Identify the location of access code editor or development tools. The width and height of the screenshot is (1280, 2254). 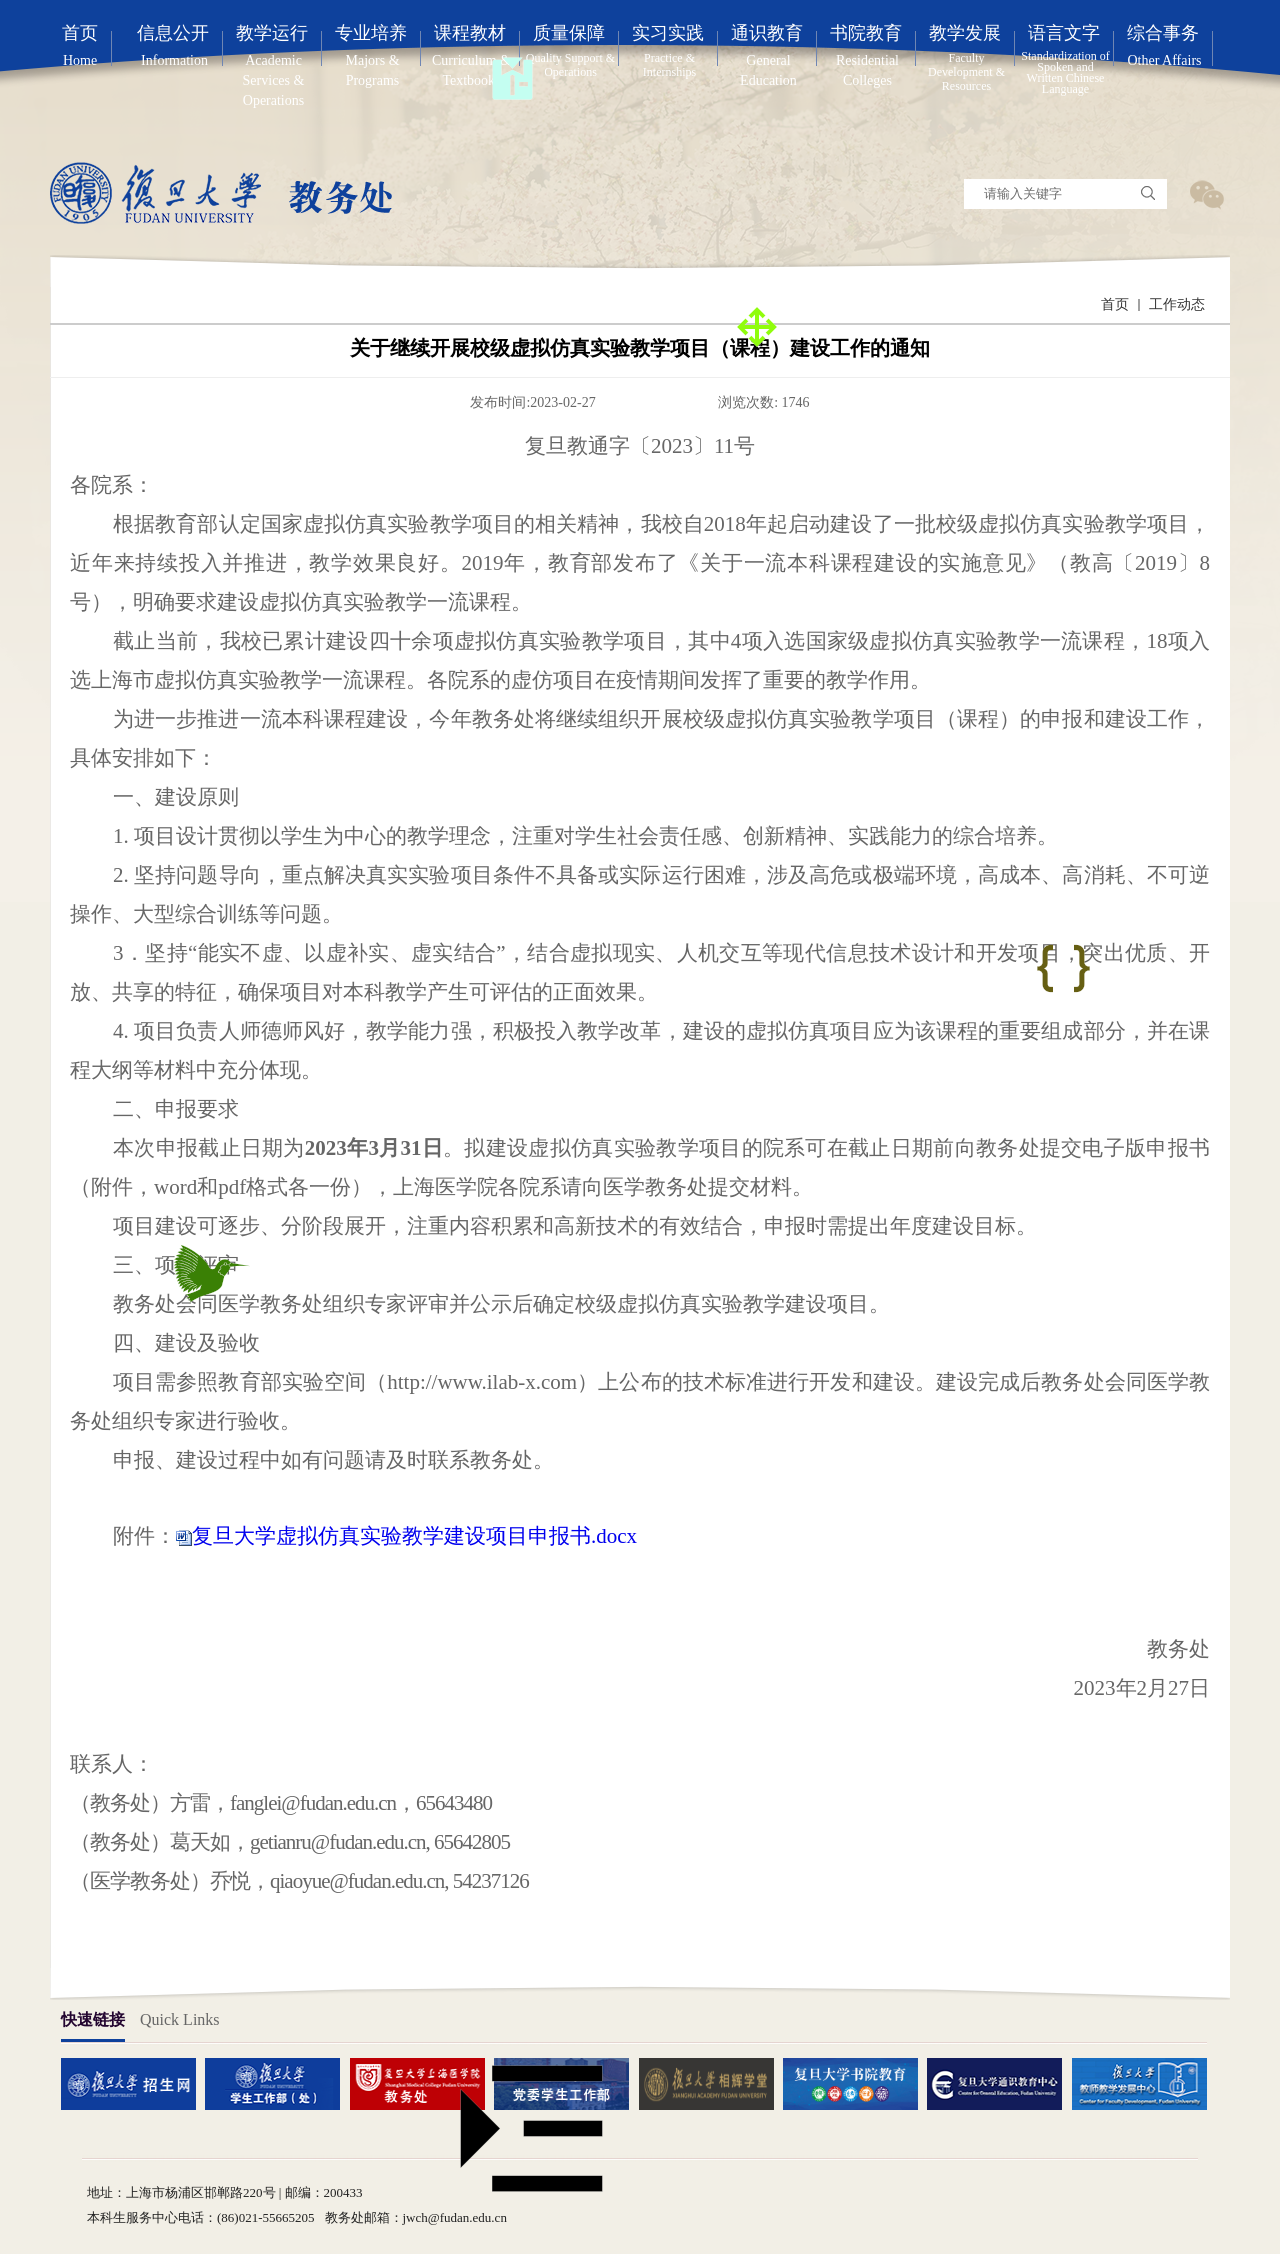
(1063, 968).